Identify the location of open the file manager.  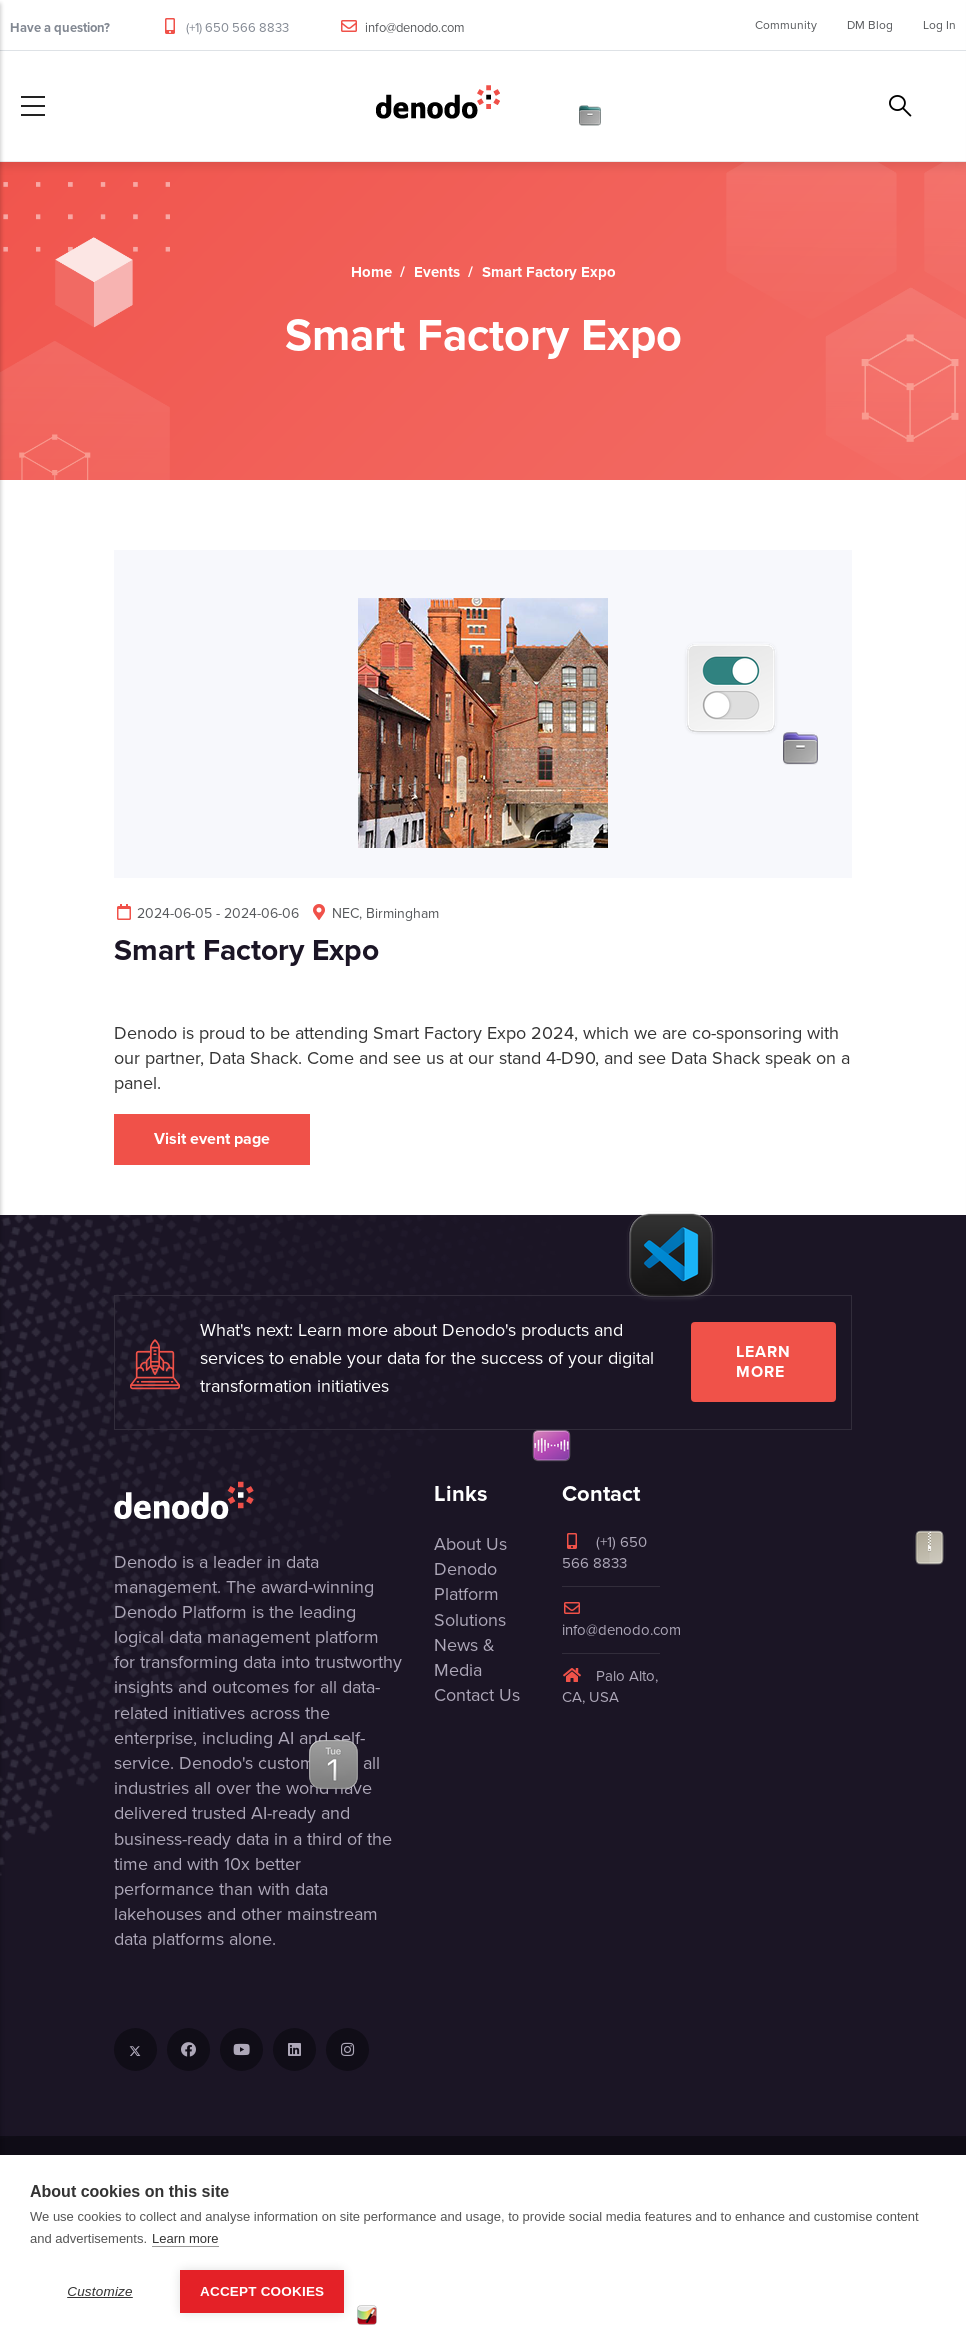
(590, 115).